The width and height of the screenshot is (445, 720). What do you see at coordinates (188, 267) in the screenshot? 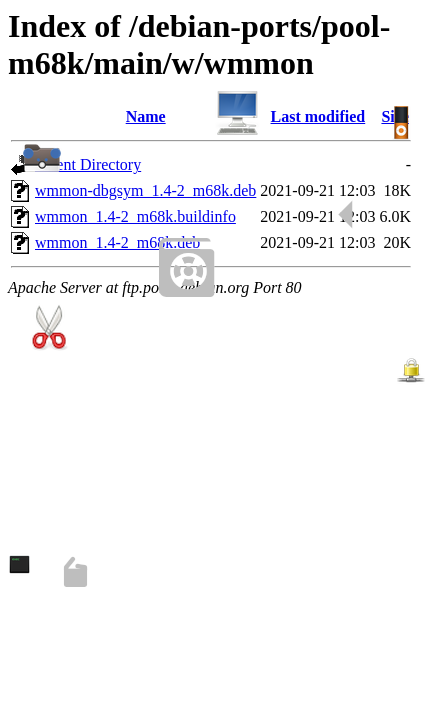
I see `access help and support documentation` at bounding box center [188, 267].